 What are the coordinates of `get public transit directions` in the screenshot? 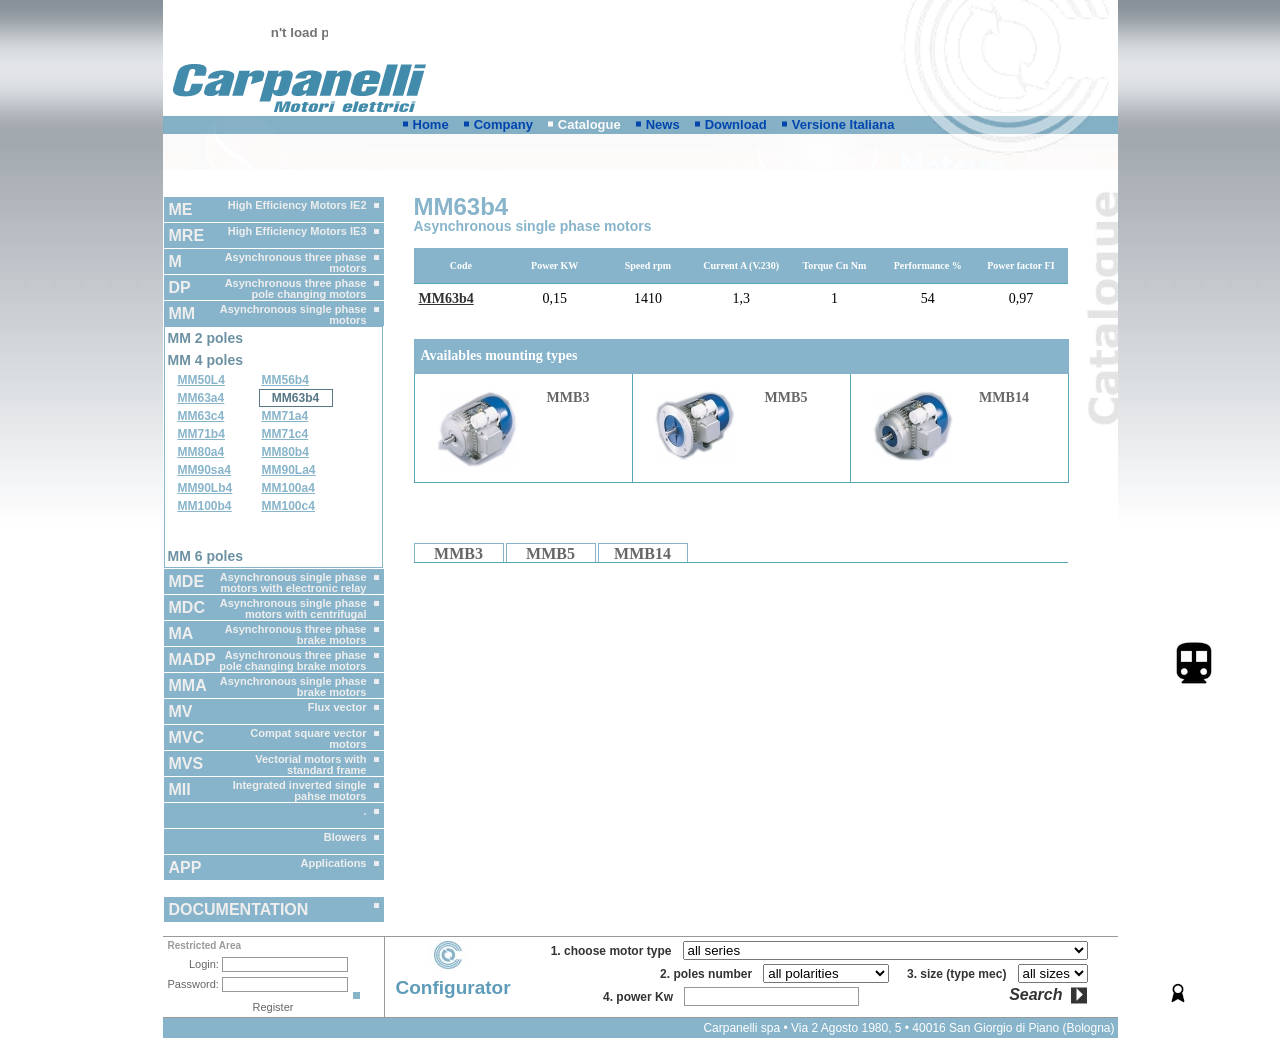 It's located at (1194, 664).